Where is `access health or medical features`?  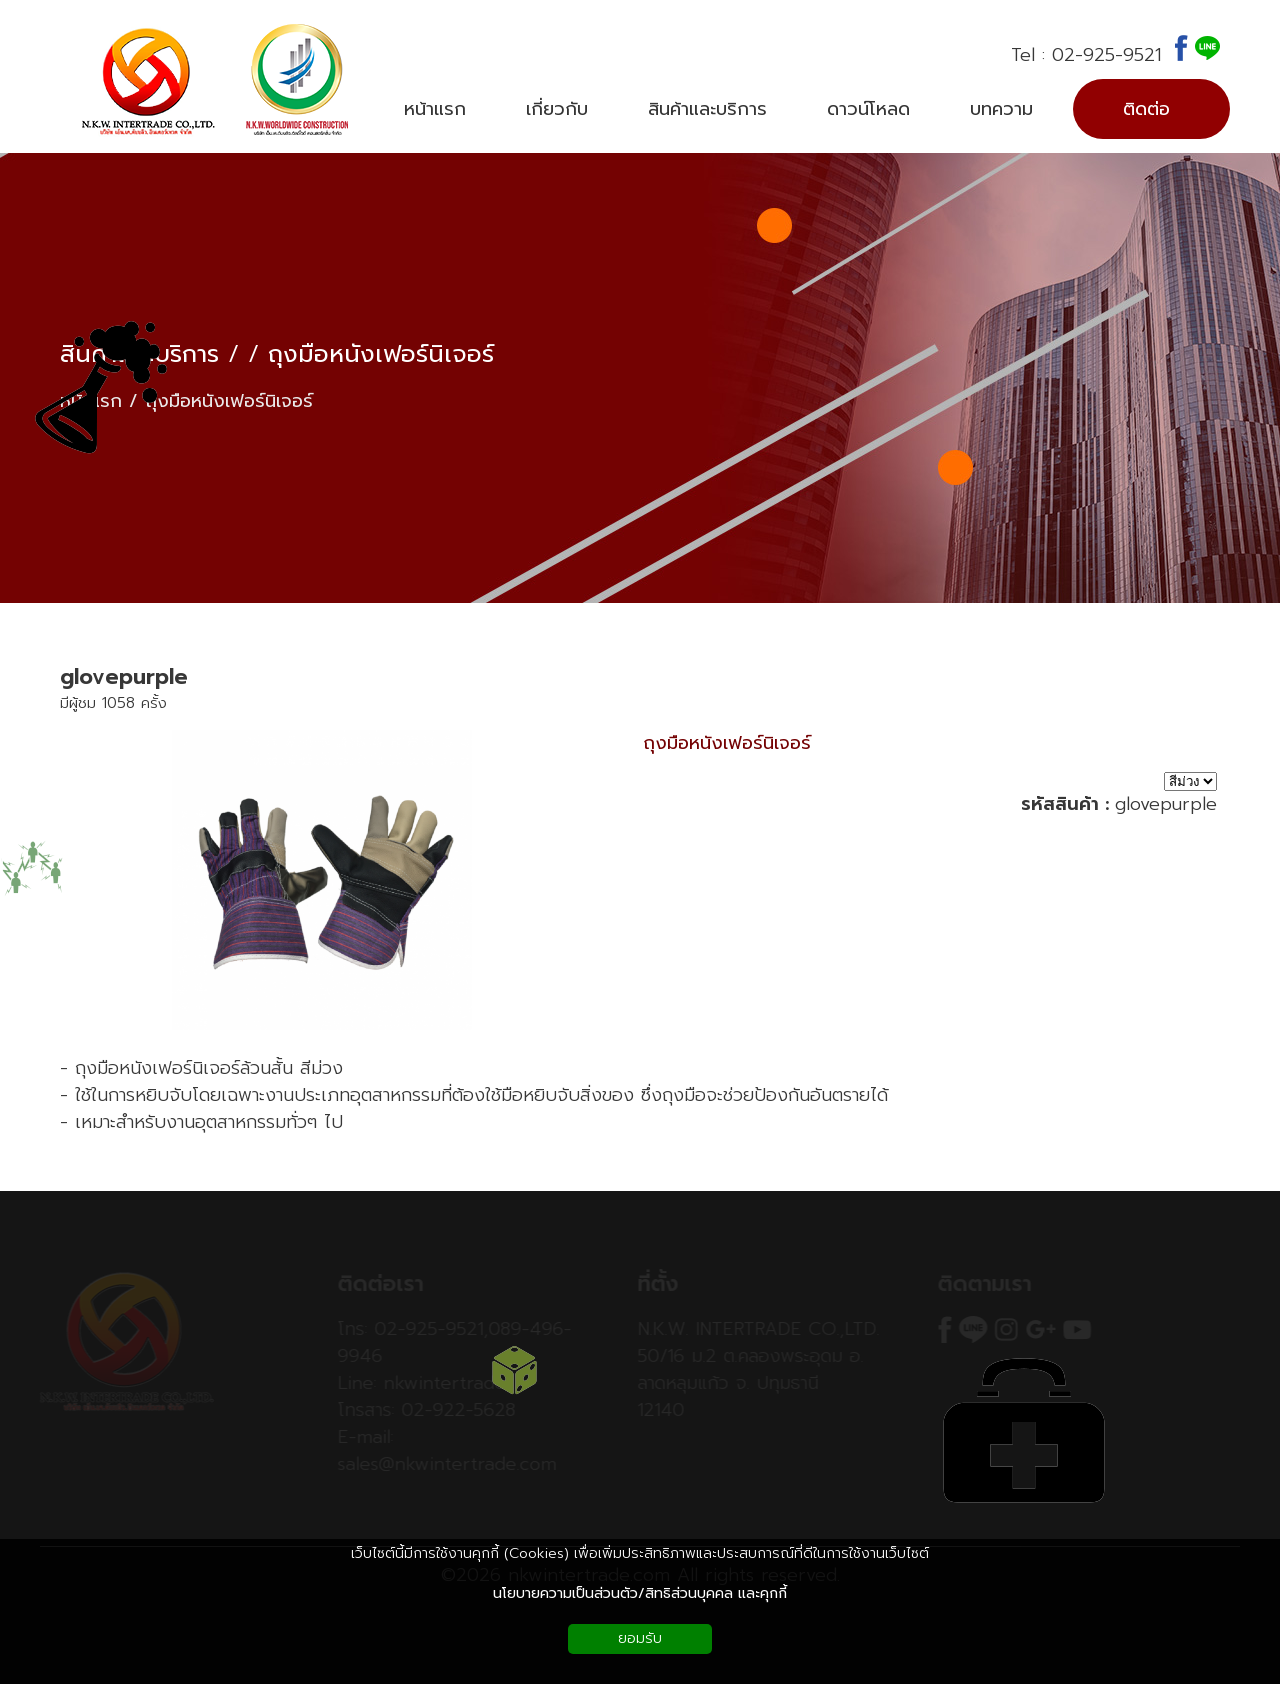 access health or medical features is located at coordinates (1024, 1422).